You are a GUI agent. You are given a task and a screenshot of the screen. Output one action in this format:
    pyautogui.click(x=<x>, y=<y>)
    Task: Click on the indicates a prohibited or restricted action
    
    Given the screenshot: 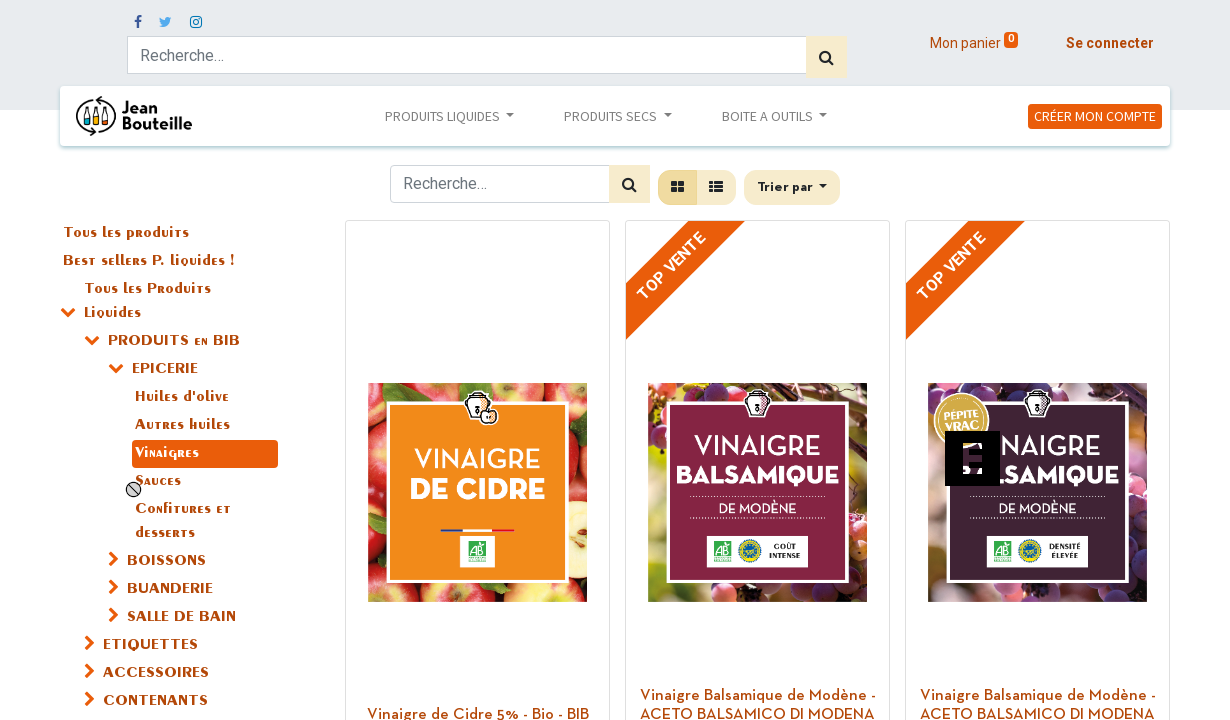 What is the action you would take?
    pyautogui.click(x=133, y=489)
    